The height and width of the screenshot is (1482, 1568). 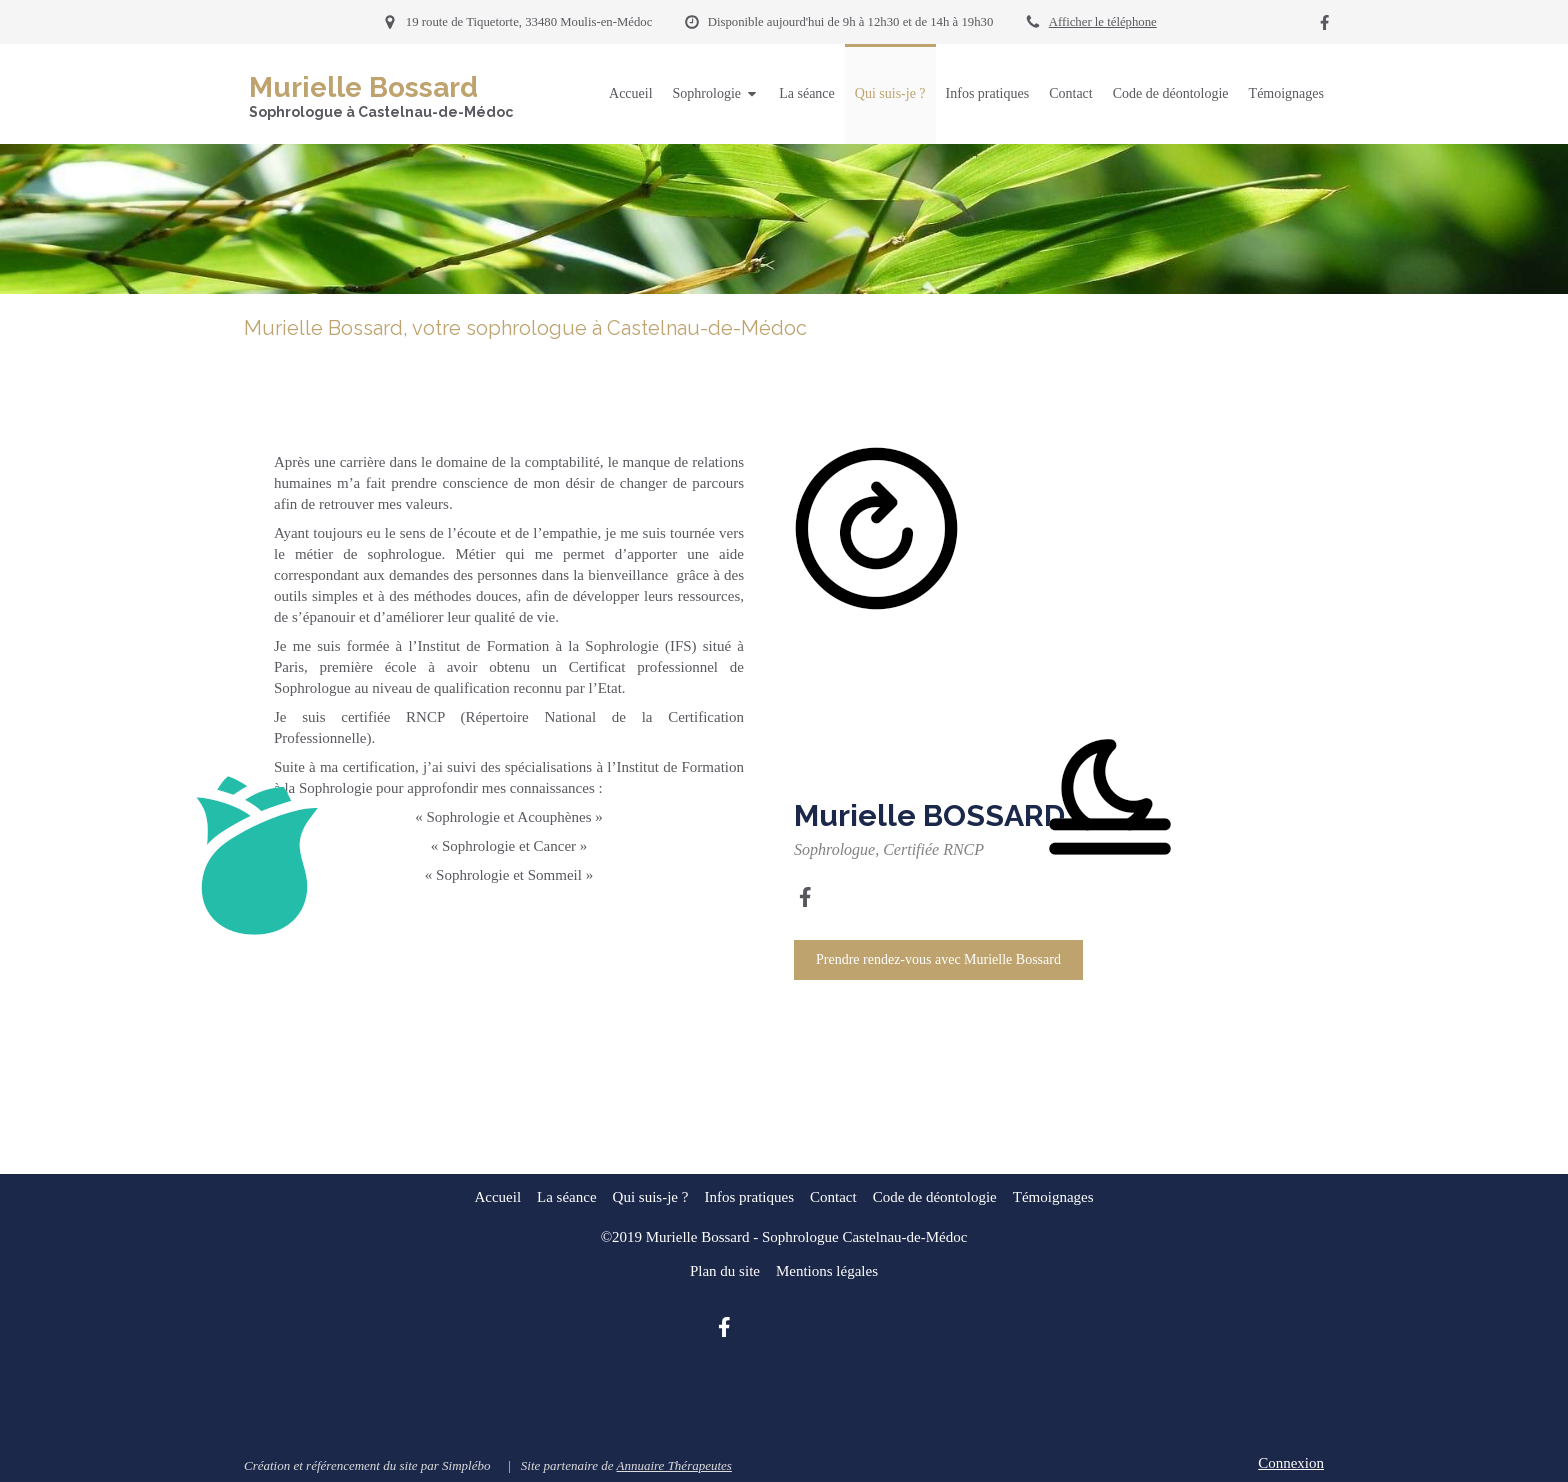 I want to click on indicates hazy or foggy nighttime weather conditions, so click(x=1110, y=800).